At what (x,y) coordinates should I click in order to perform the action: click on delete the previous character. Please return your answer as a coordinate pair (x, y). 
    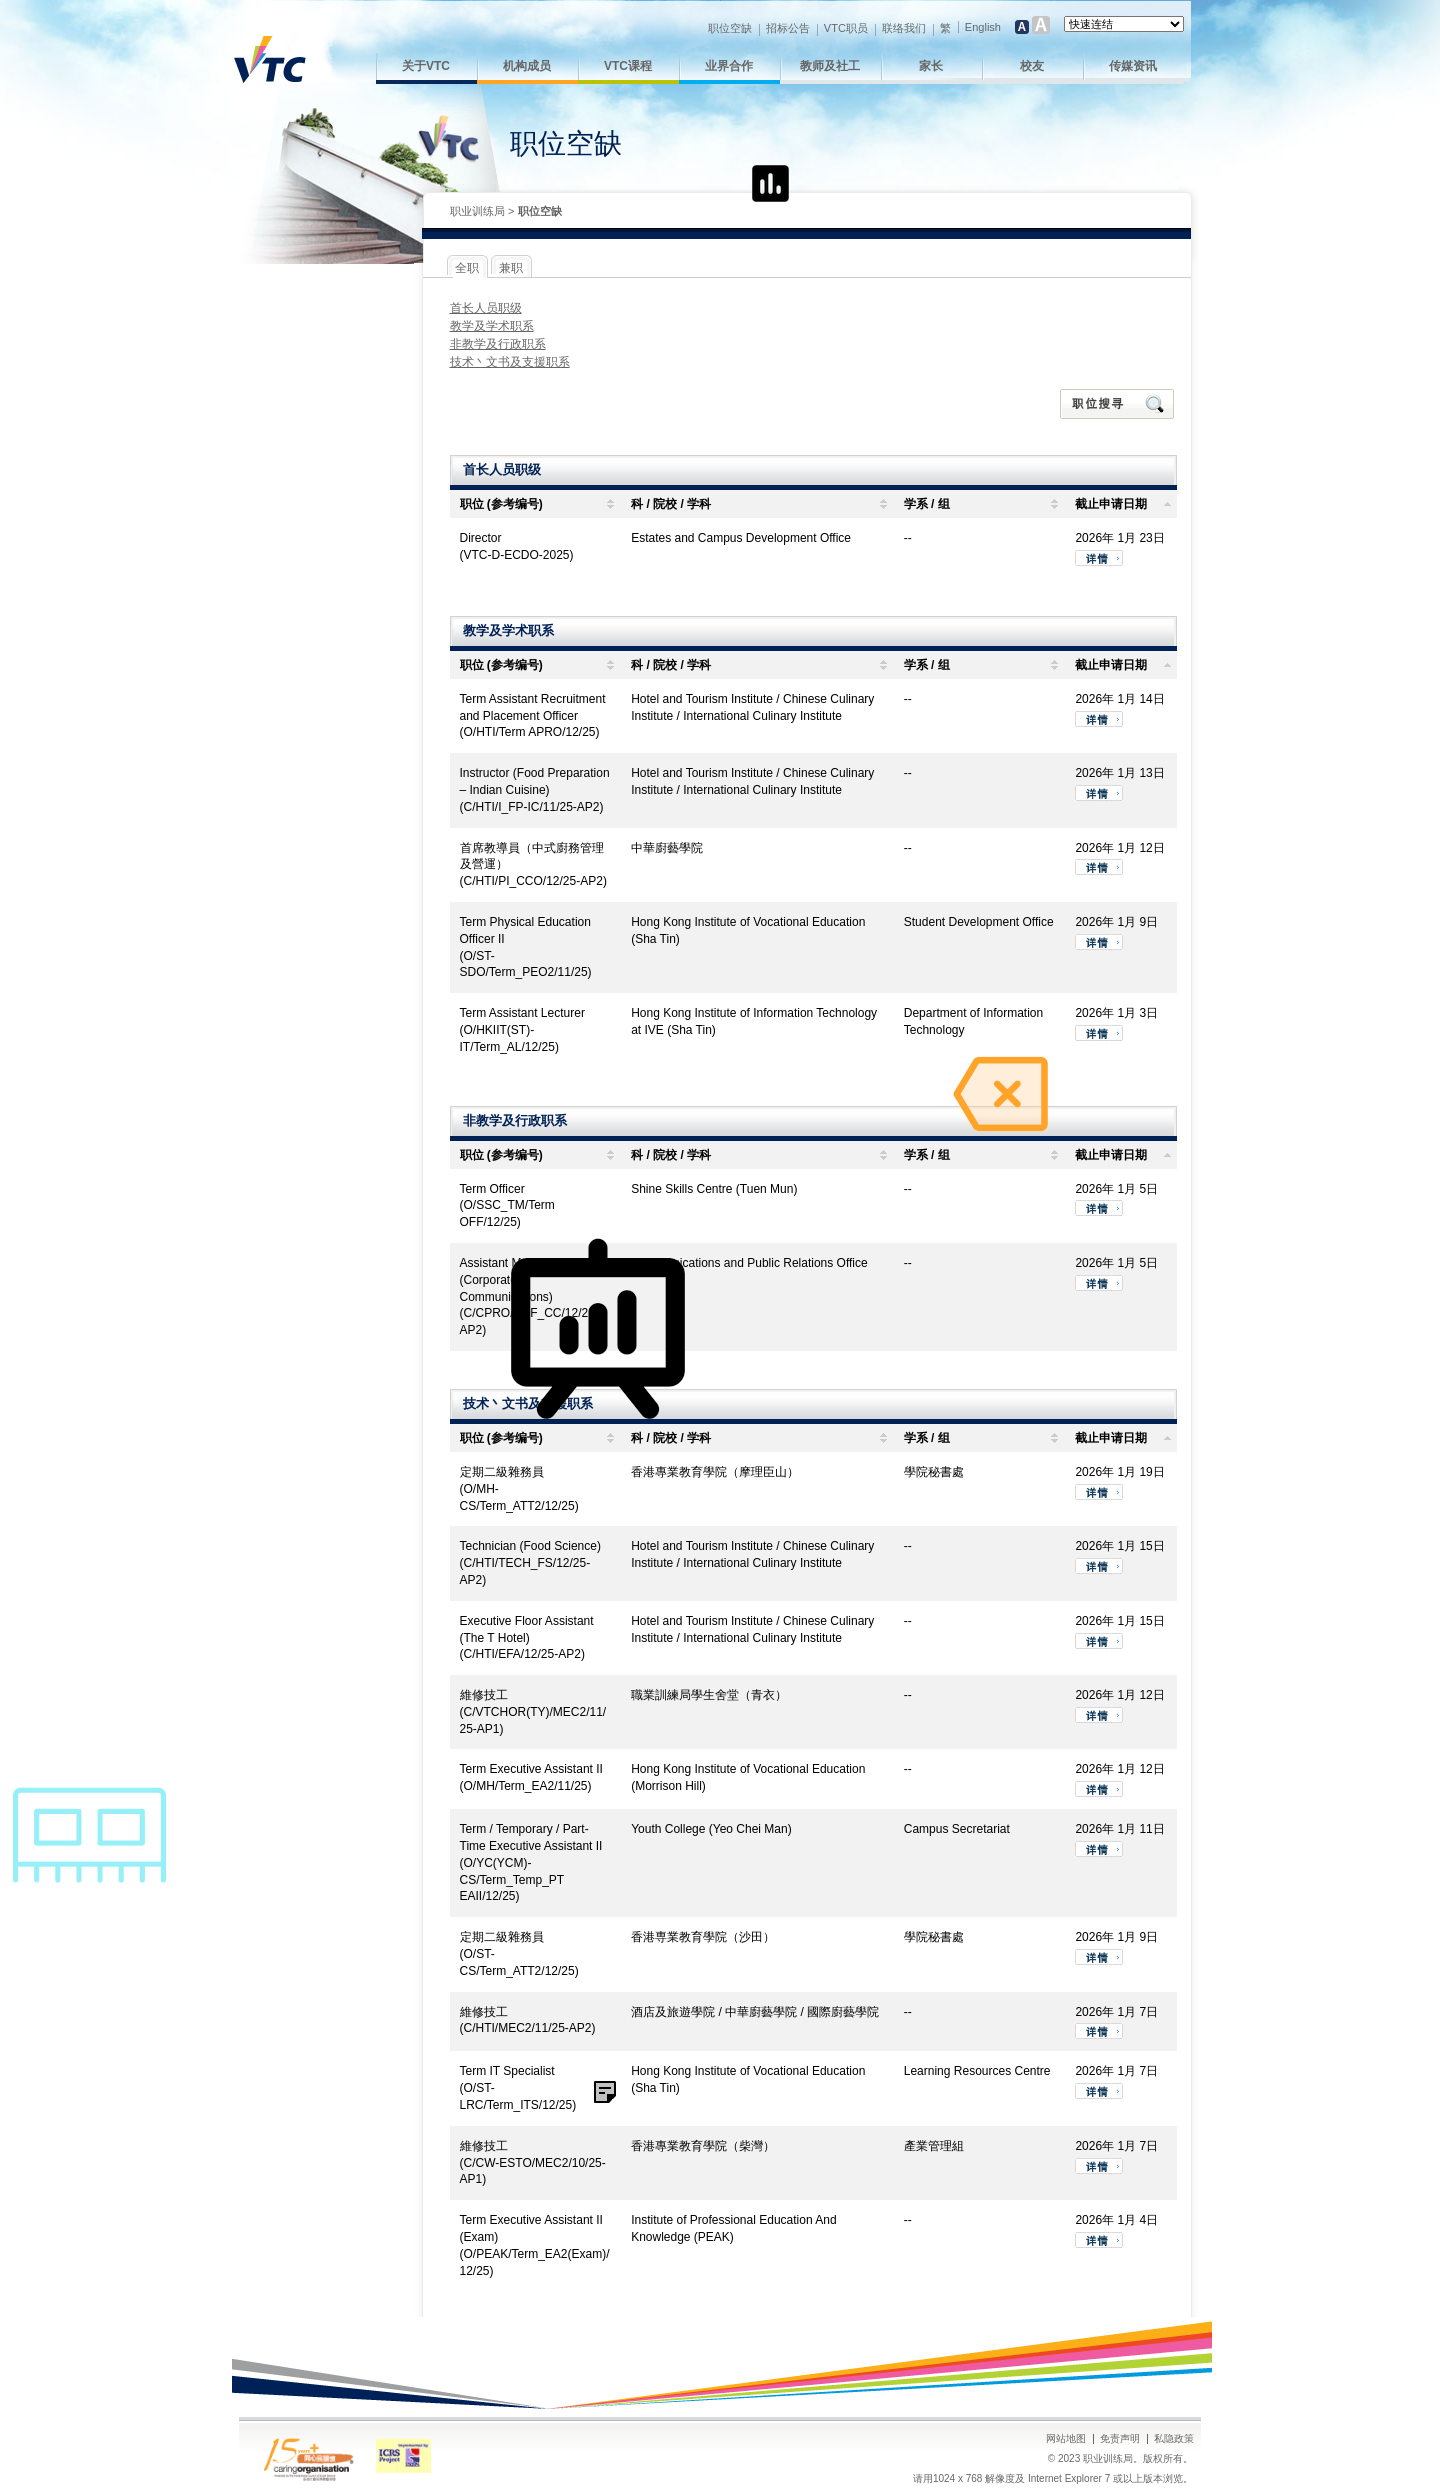
    Looking at the image, I should click on (1004, 1094).